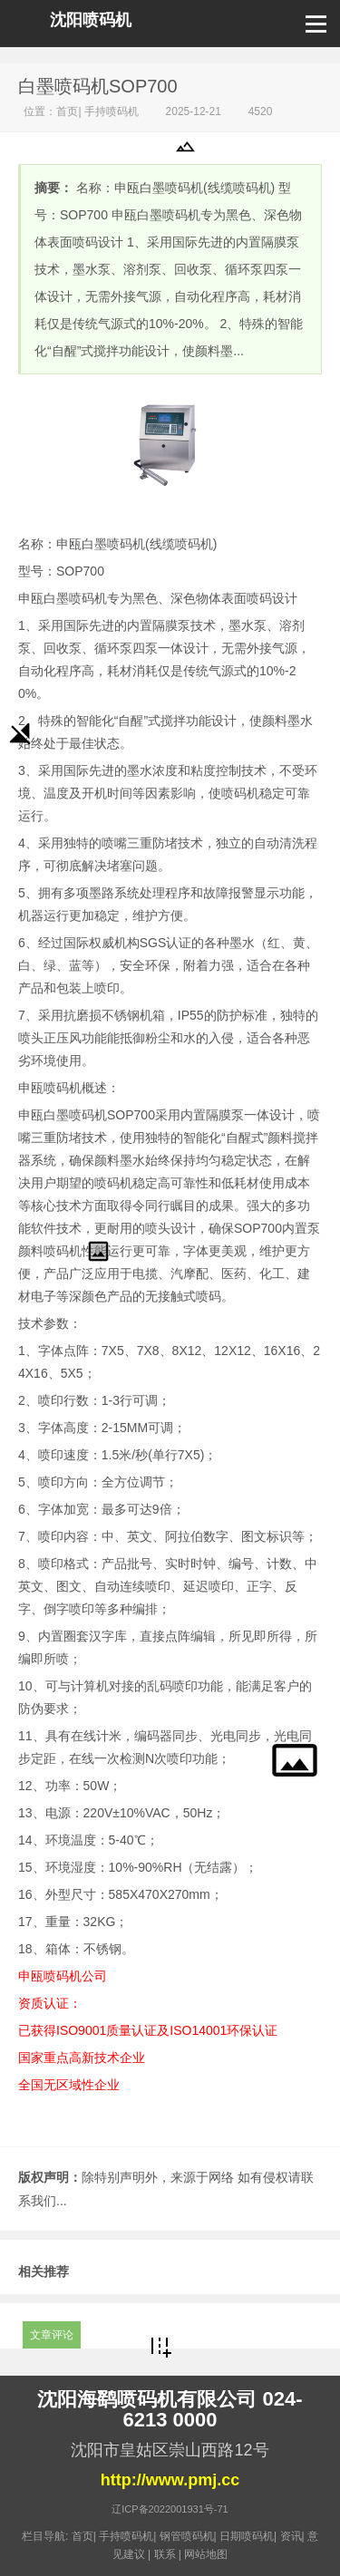 The height and width of the screenshot is (2576, 340). I want to click on indicates no cellular signal or mobile data unavailable, so click(20, 733).